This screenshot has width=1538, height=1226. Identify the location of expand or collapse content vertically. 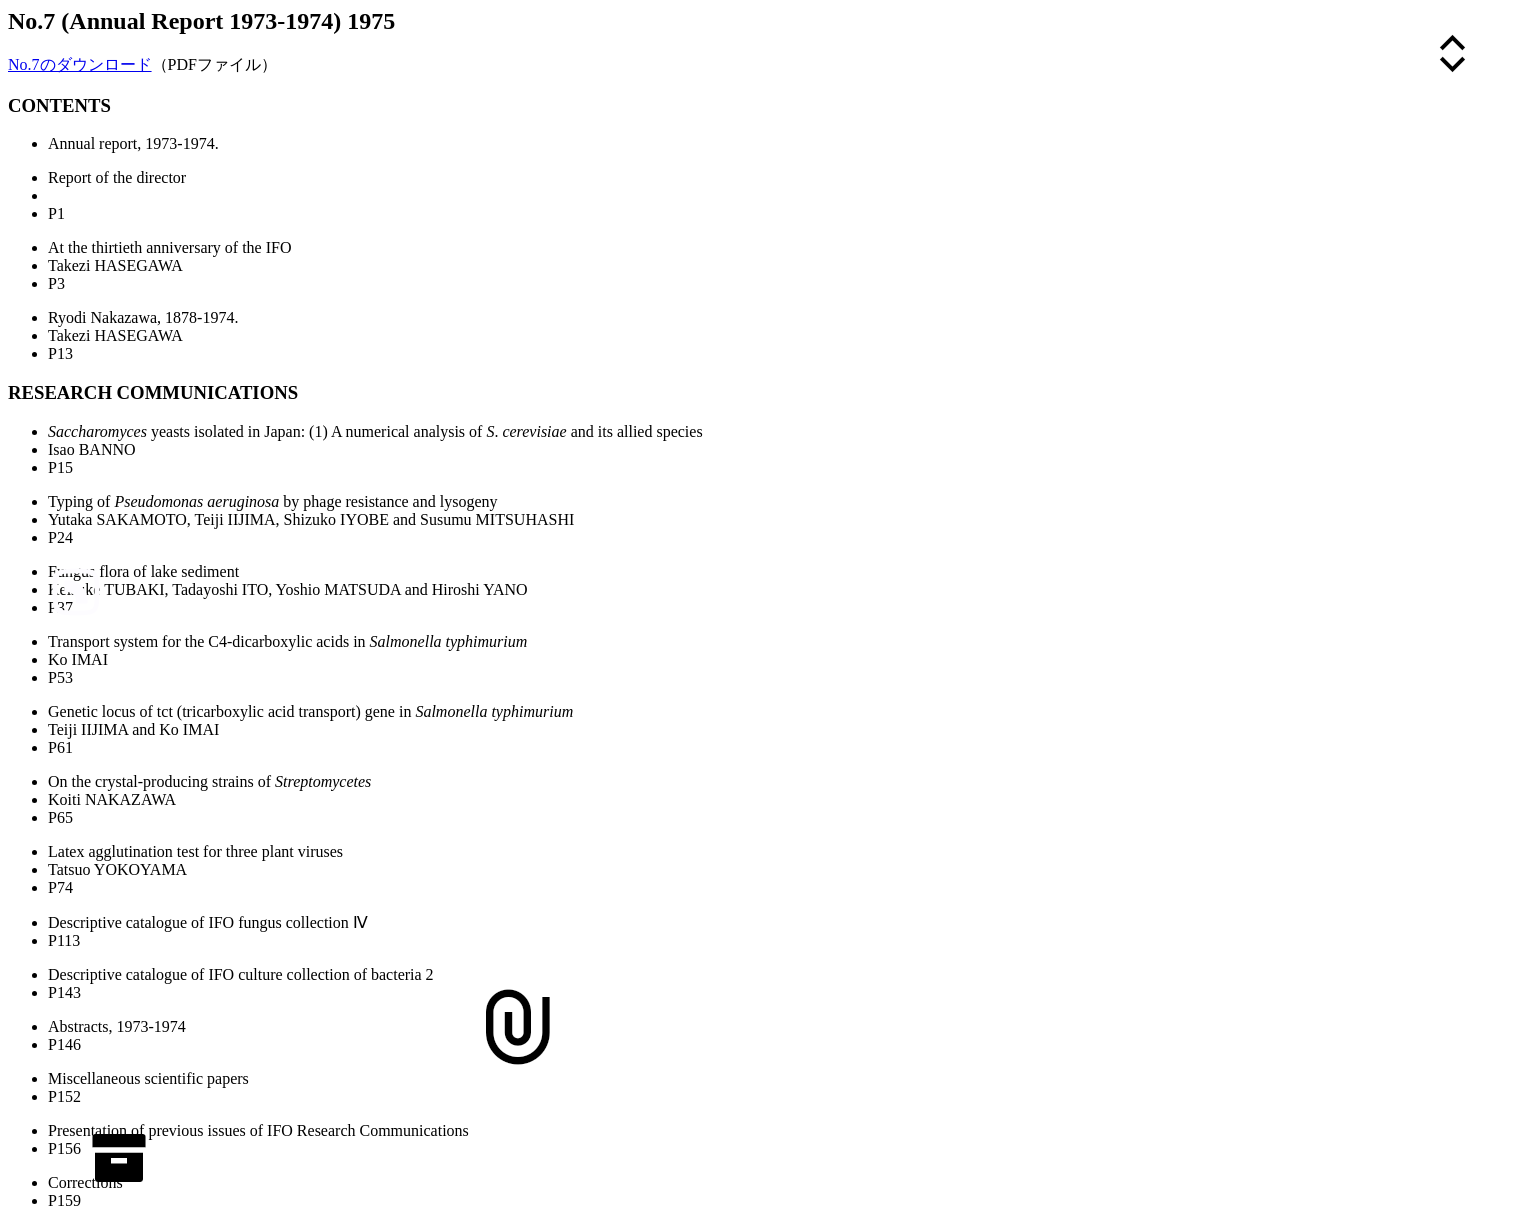
(1452, 53).